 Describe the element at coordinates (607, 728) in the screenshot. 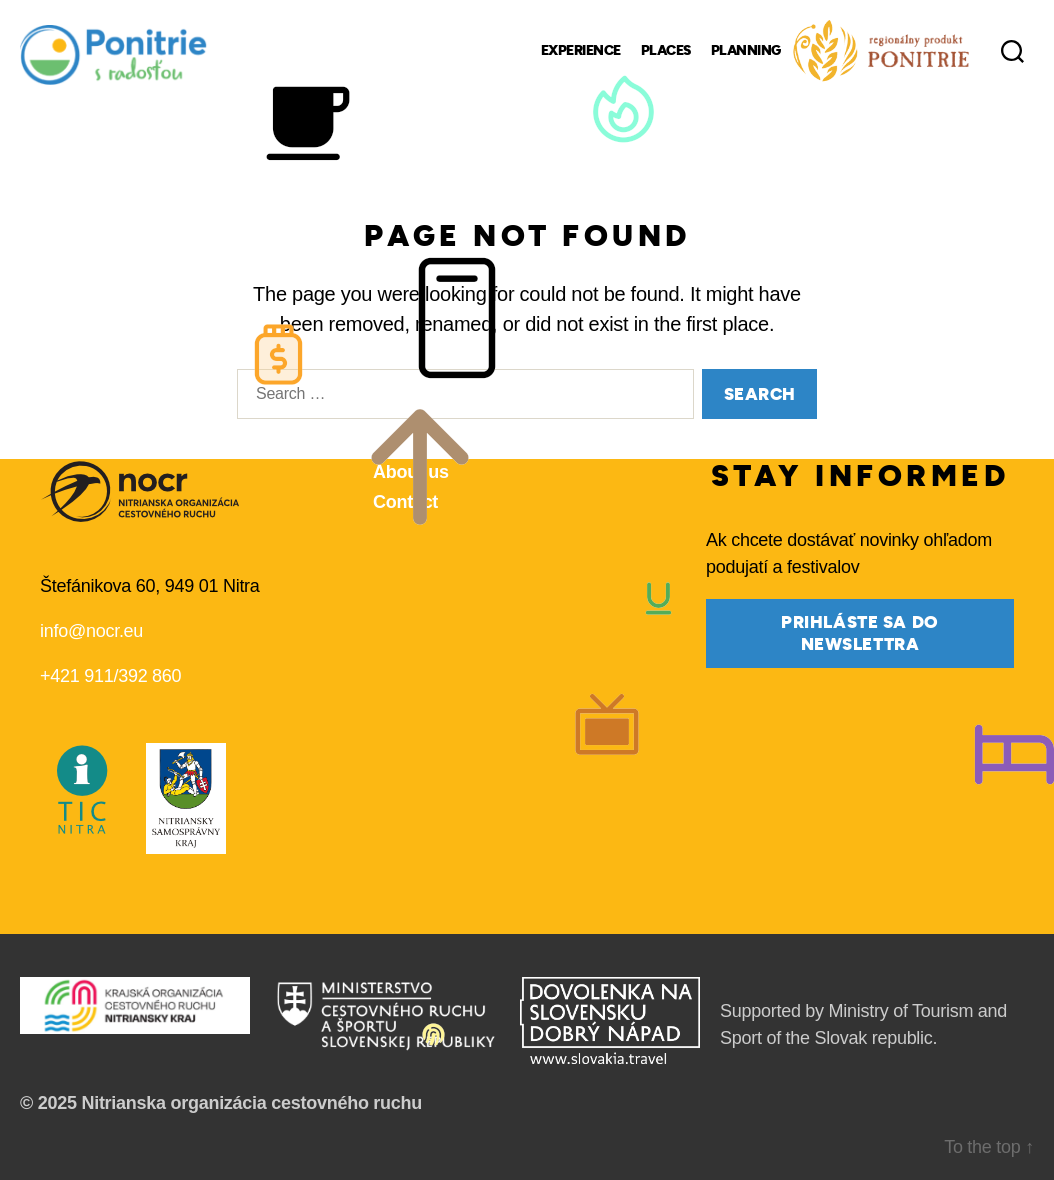

I see `watch TV or video content` at that location.